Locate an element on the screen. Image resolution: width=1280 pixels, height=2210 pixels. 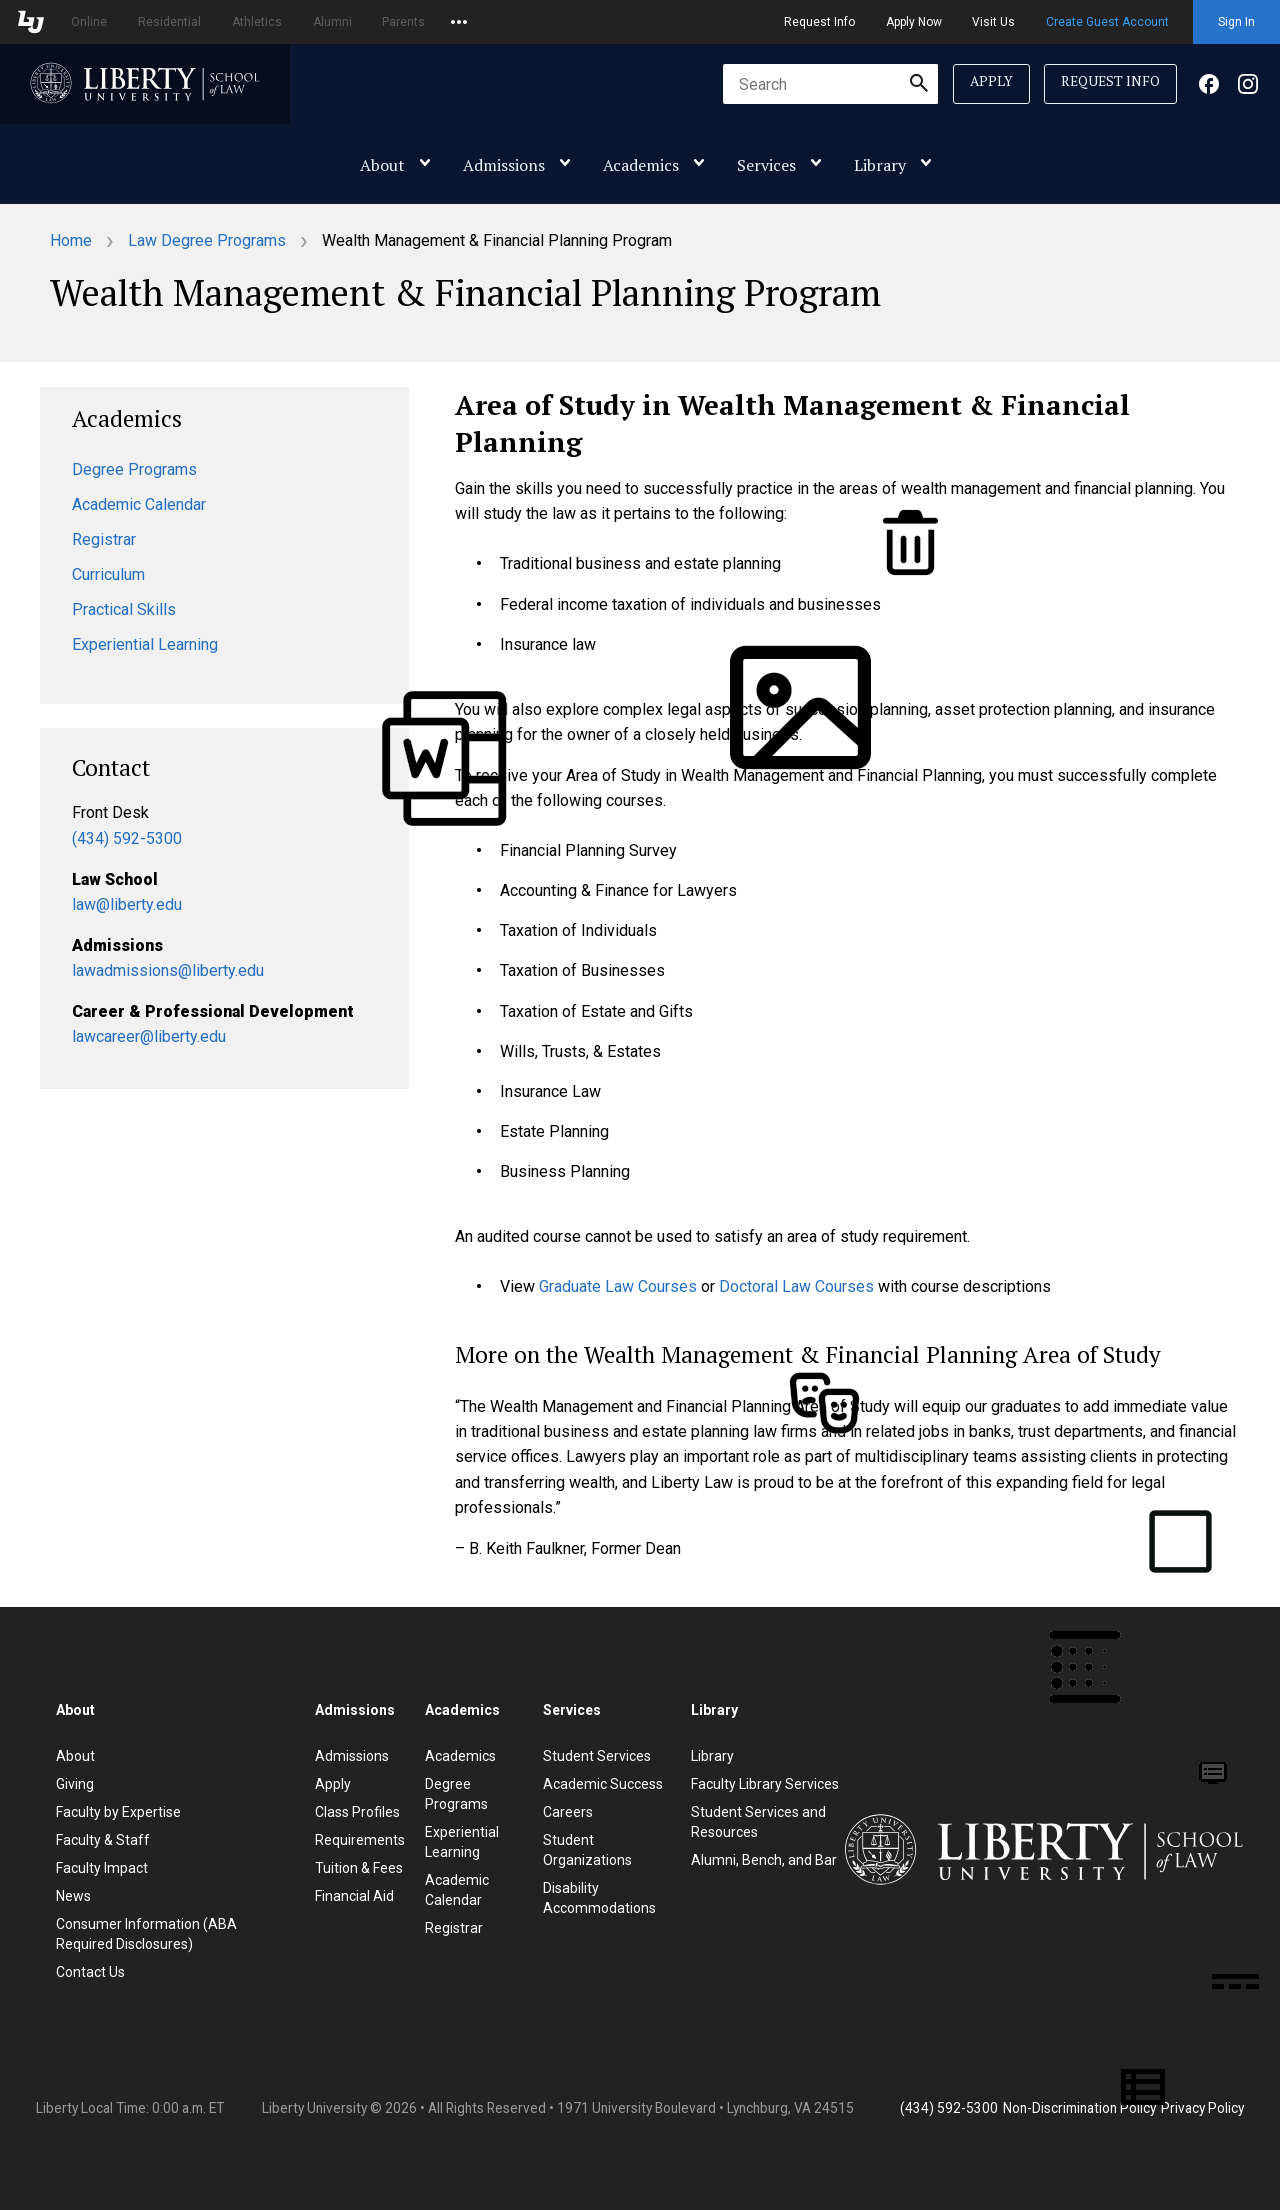
open Microsoft Word is located at coordinates (449, 758).